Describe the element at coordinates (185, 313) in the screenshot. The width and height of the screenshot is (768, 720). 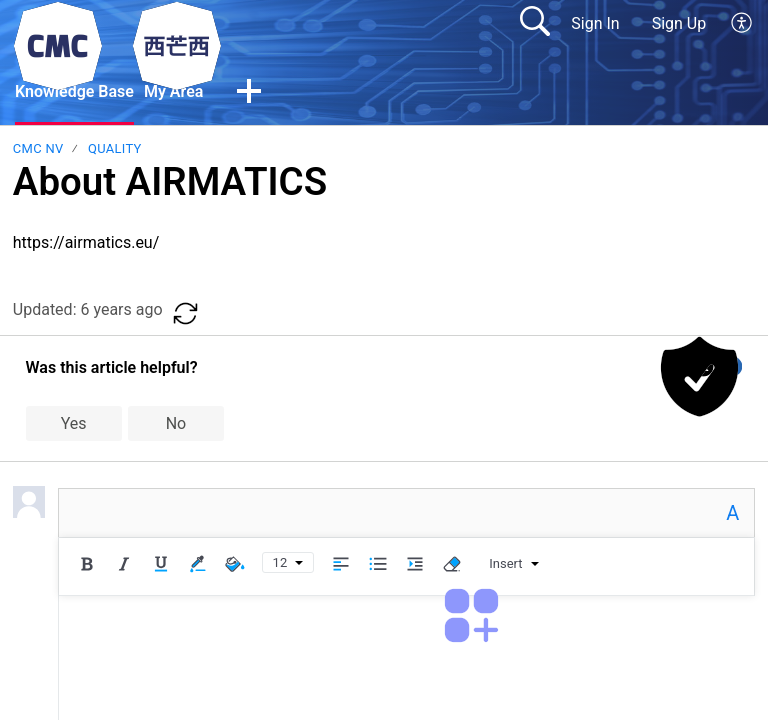
I see `refresh or reload content` at that location.